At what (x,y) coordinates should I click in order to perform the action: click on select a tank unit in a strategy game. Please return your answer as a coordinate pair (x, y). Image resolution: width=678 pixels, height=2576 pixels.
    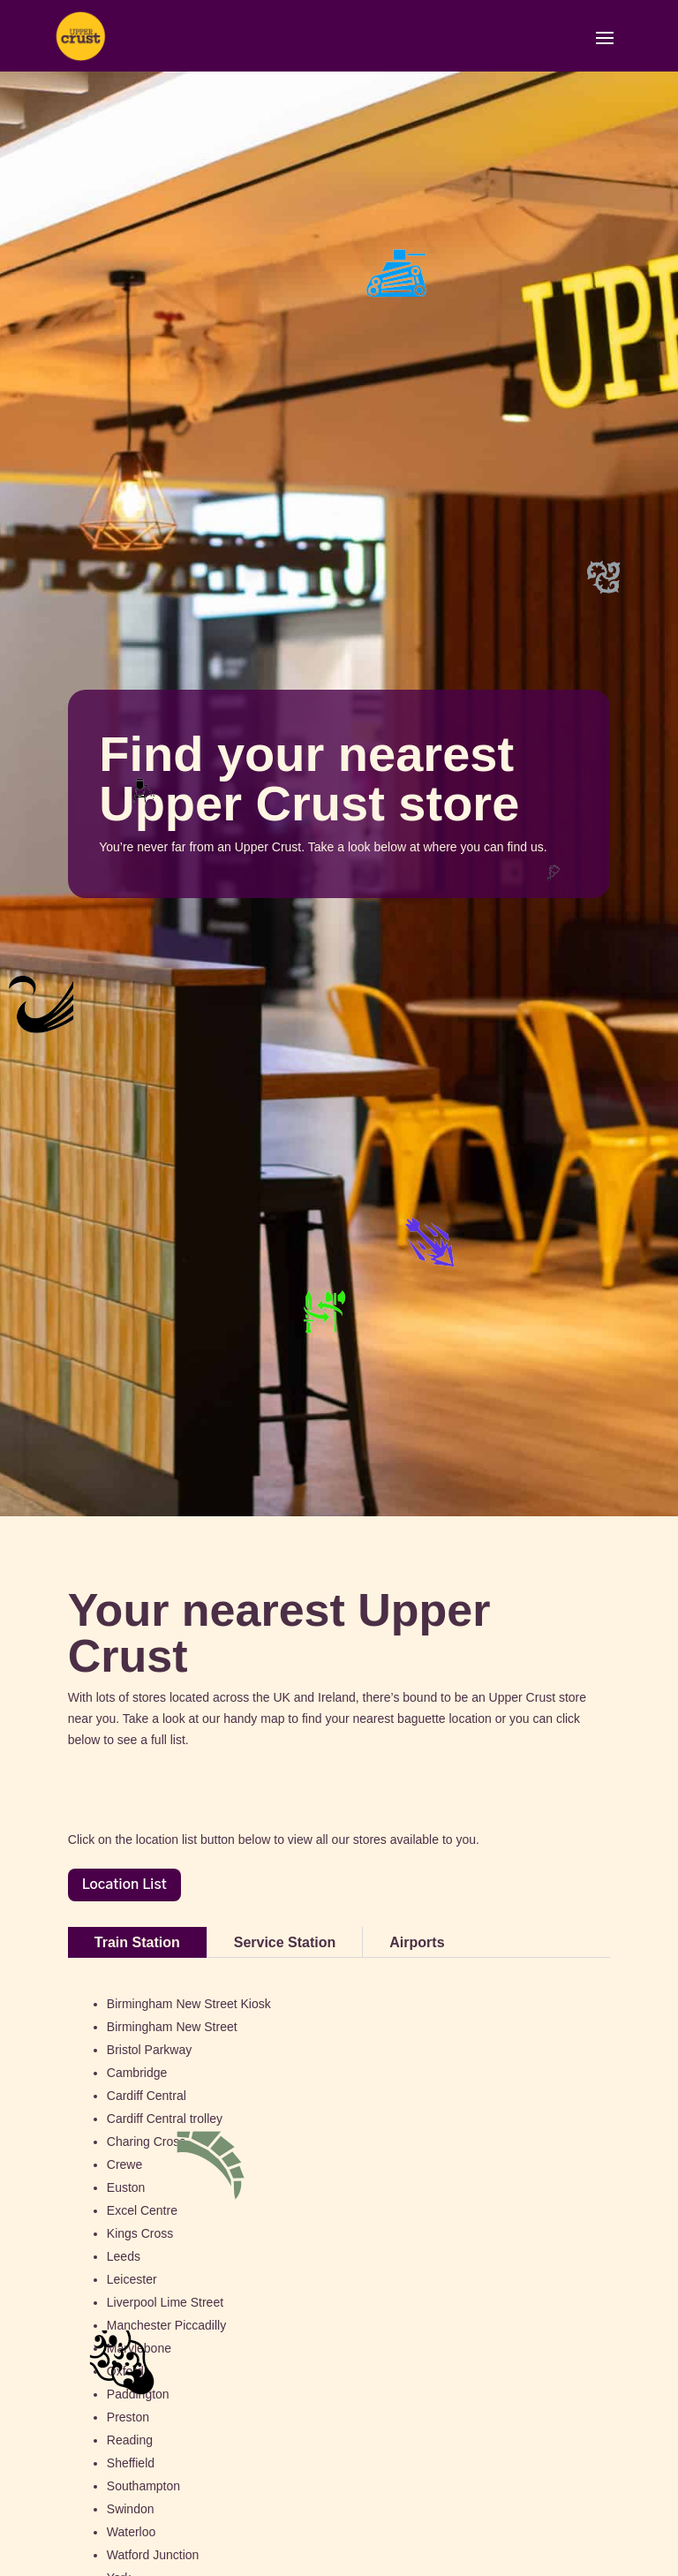
    Looking at the image, I should click on (396, 269).